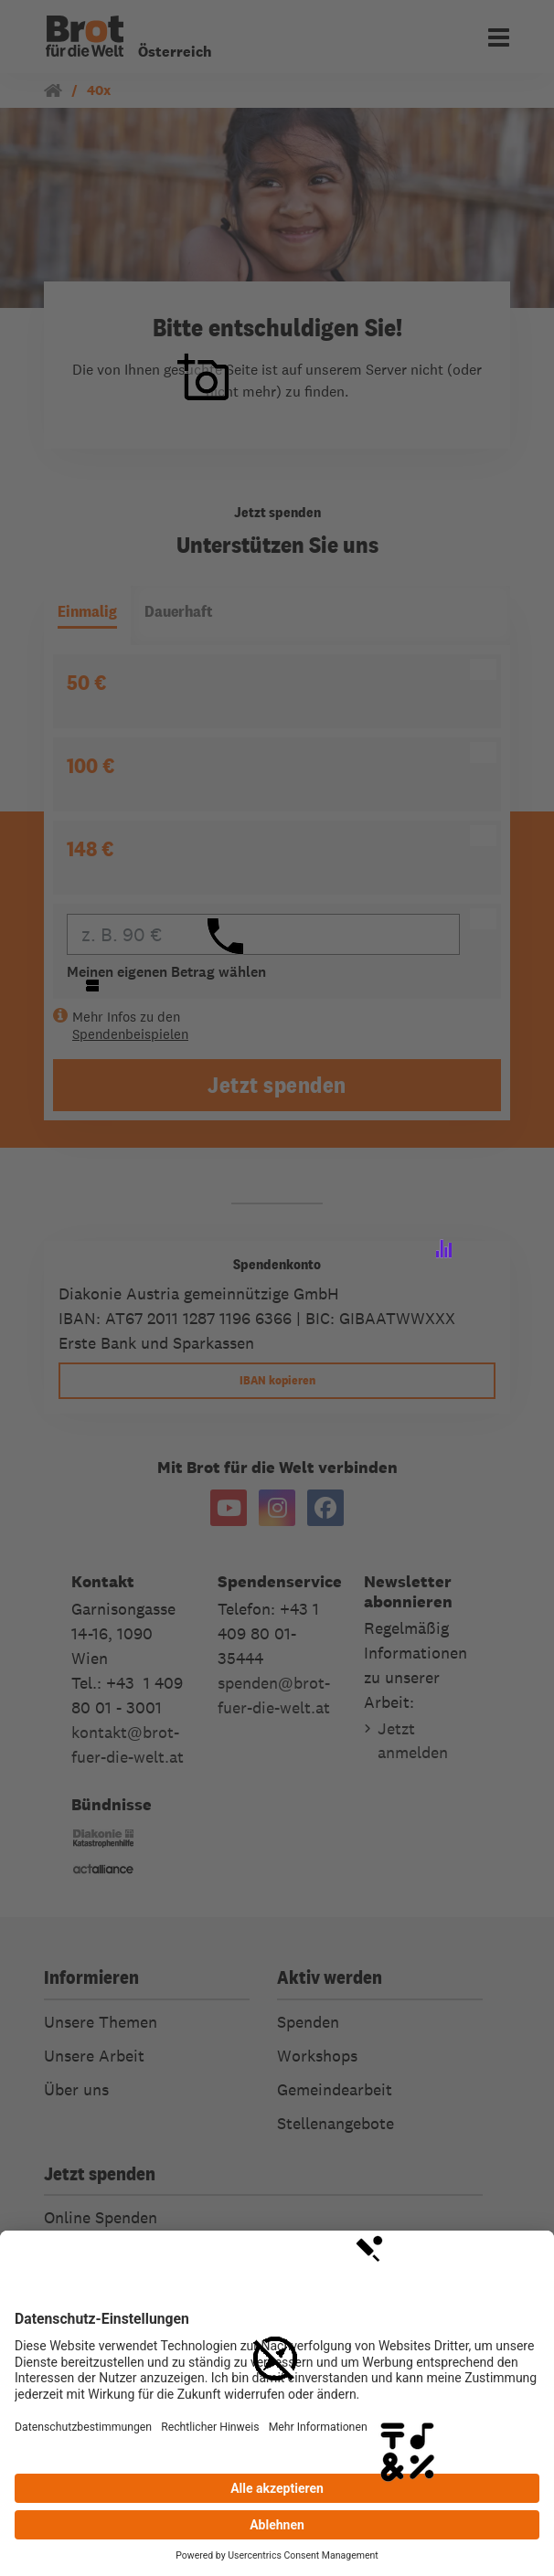 The width and height of the screenshot is (554, 2576). What do you see at coordinates (443, 1248) in the screenshot?
I see `view statistics and analytics` at bounding box center [443, 1248].